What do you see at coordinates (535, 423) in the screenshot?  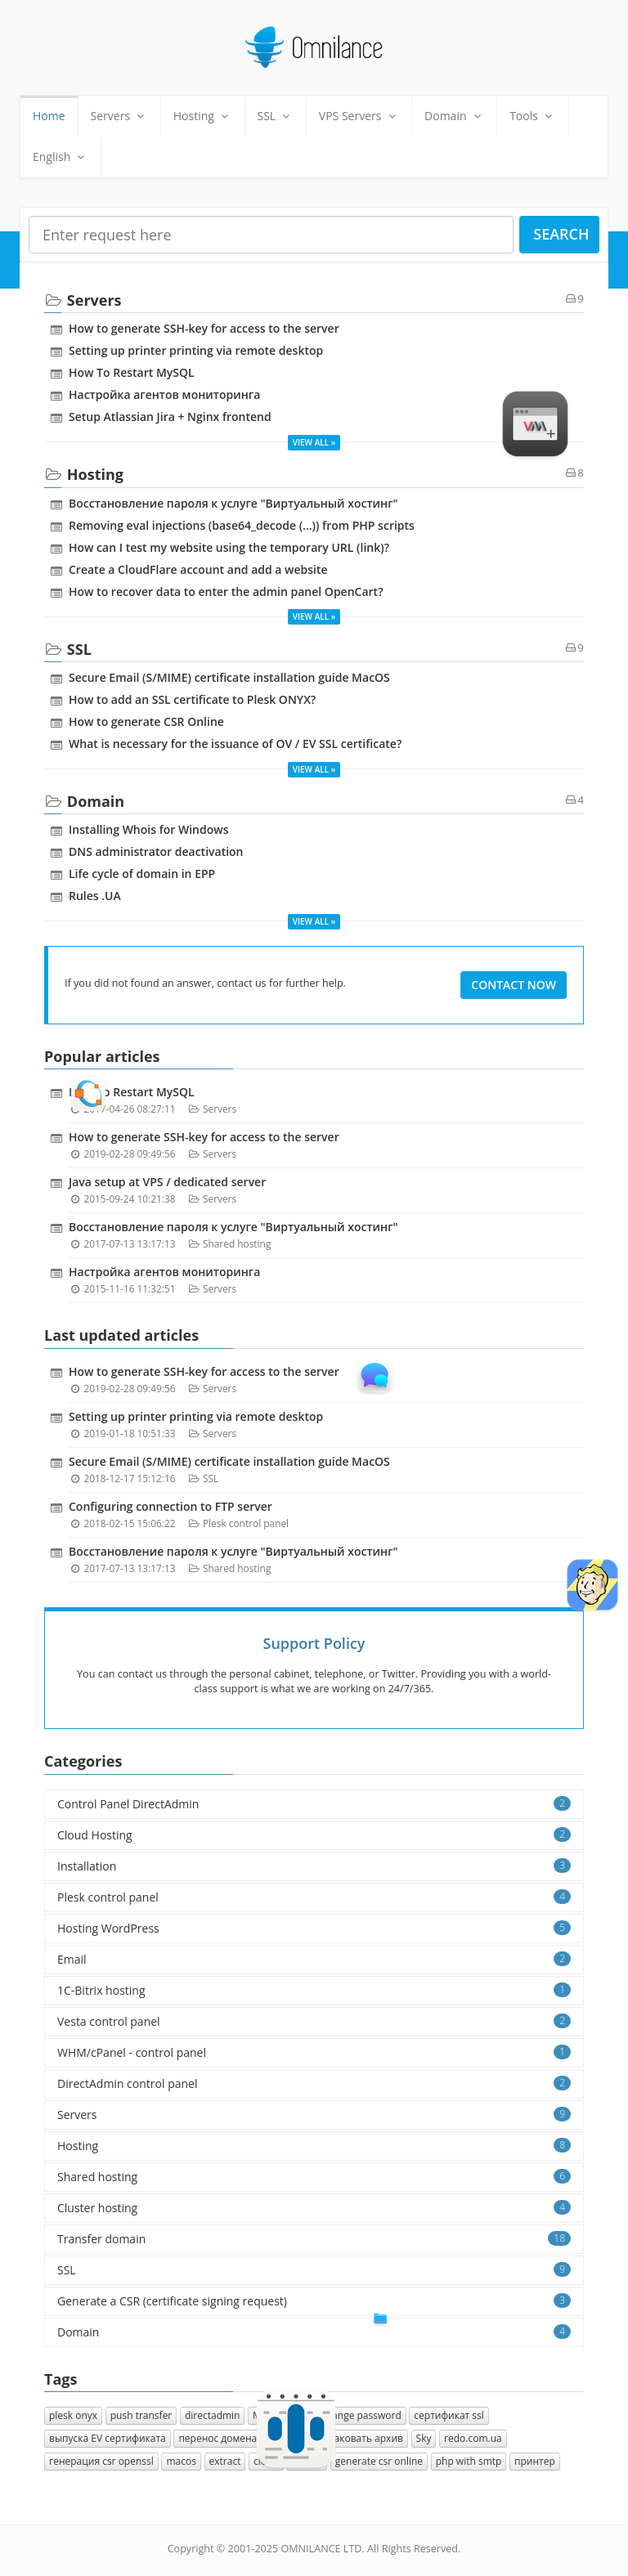 I see `create a new virtual machine` at bounding box center [535, 423].